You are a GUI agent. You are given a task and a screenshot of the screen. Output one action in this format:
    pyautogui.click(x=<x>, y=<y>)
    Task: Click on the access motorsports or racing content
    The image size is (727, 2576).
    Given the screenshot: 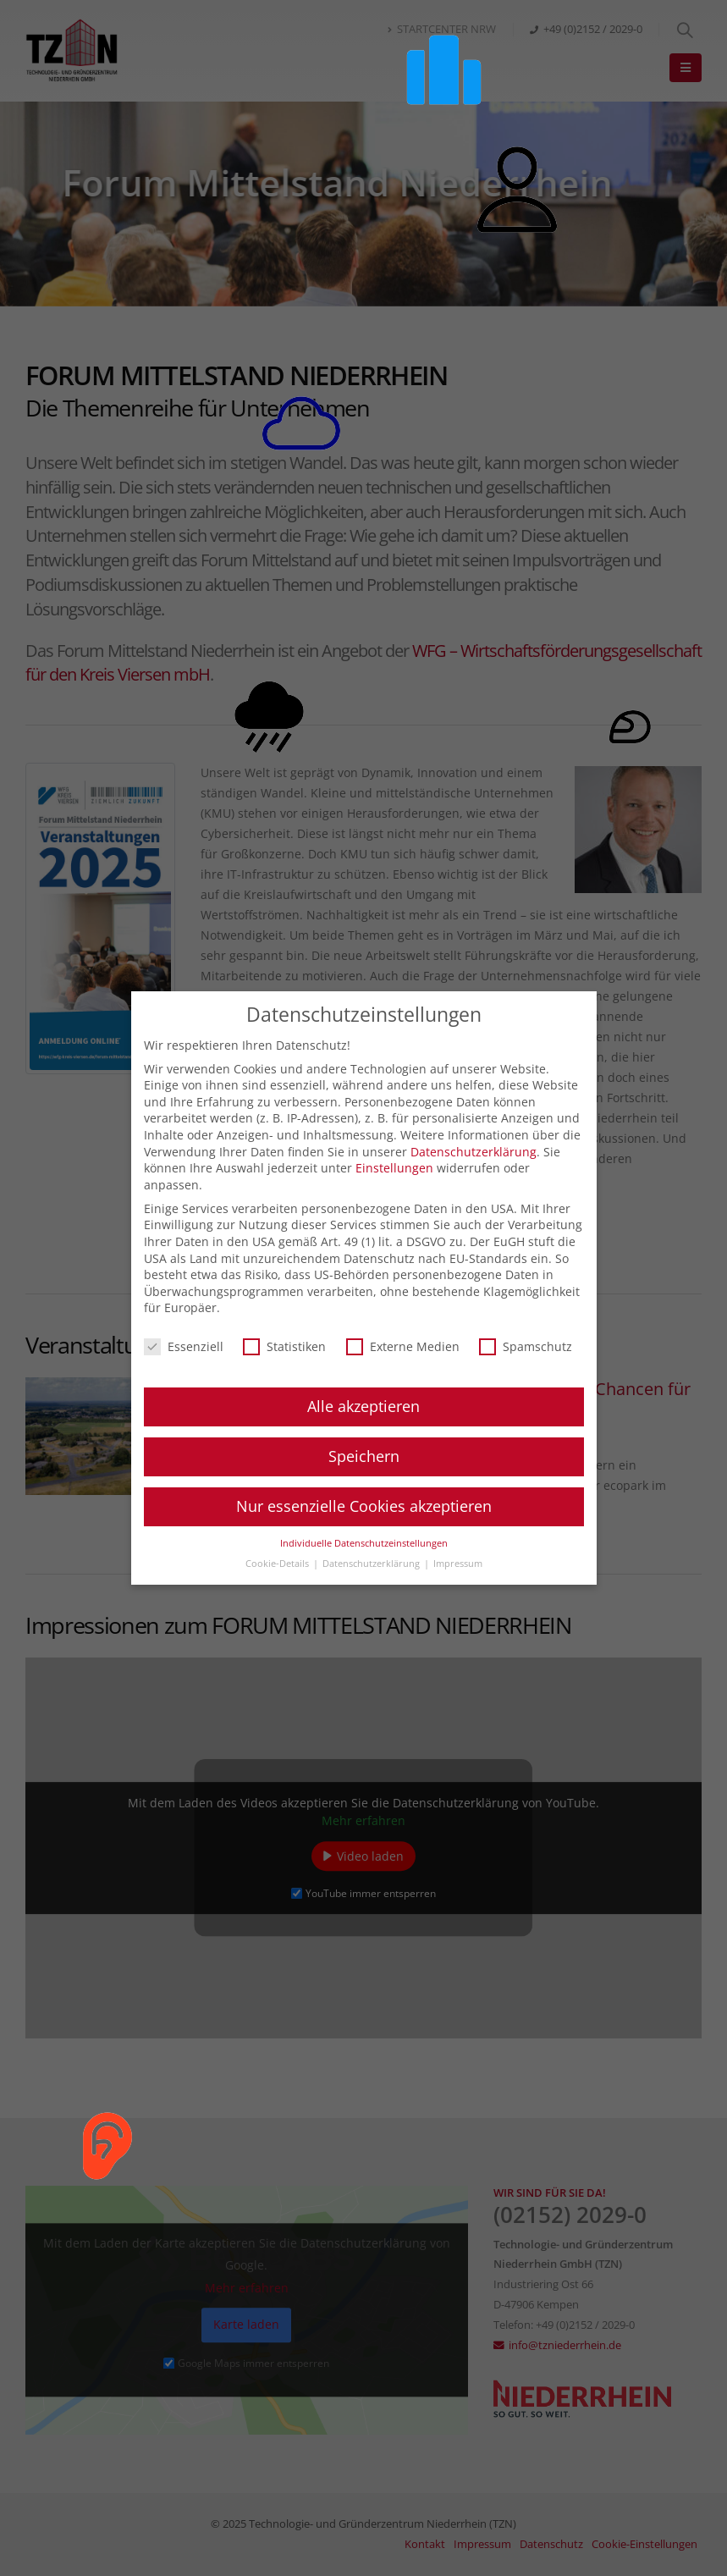 What is the action you would take?
    pyautogui.click(x=630, y=726)
    